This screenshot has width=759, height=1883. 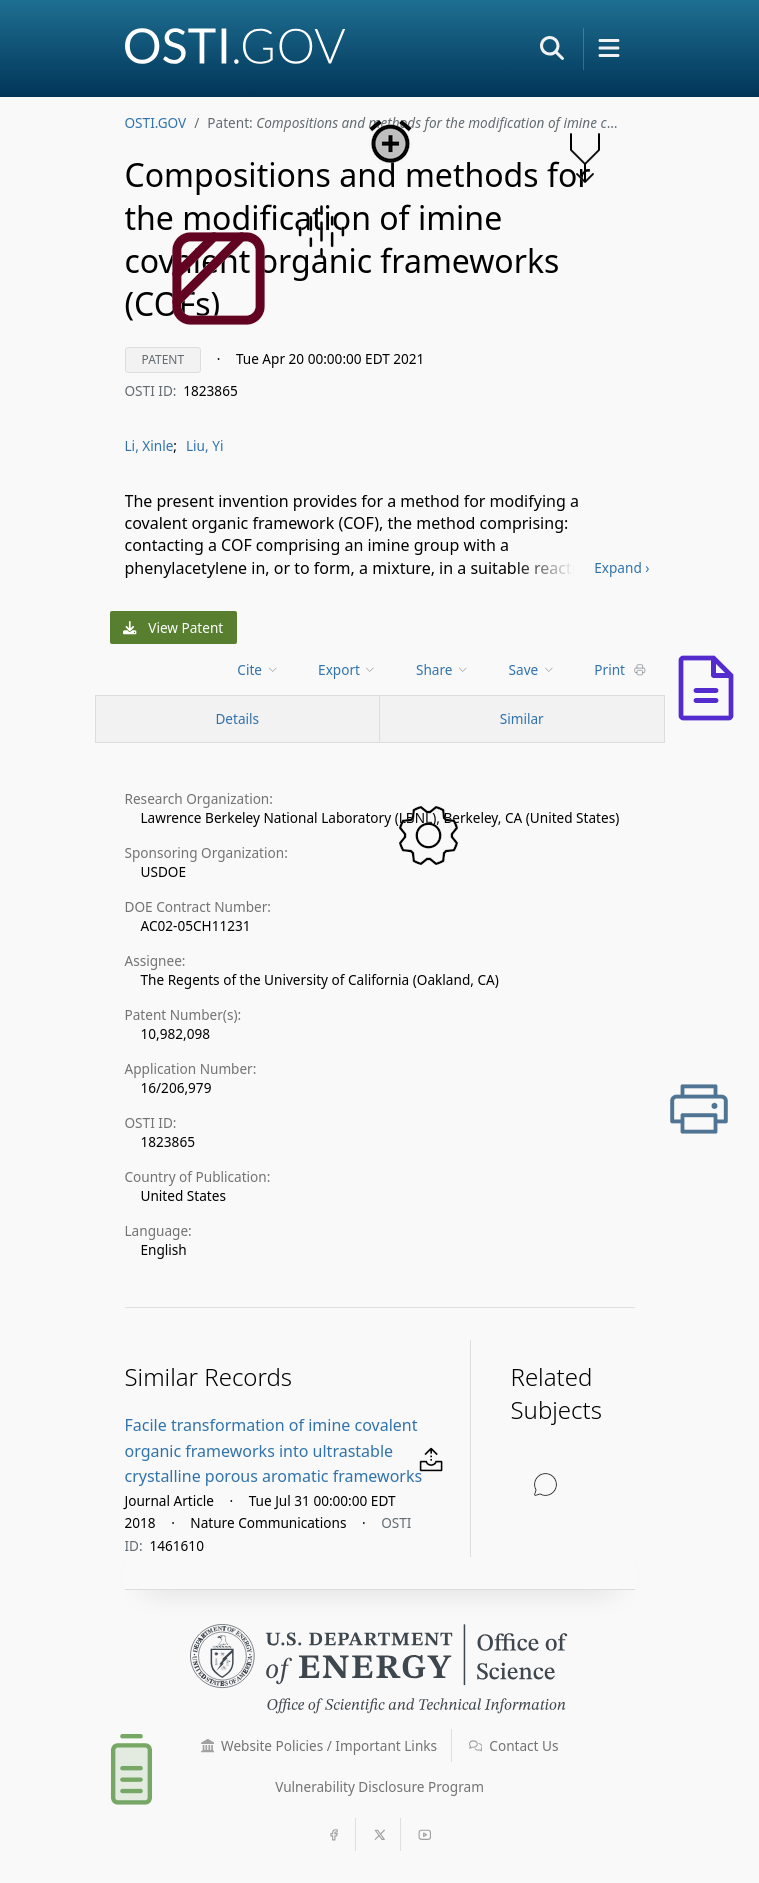 What do you see at coordinates (545, 1484) in the screenshot?
I see `open chat or messaging` at bounding box center [545, 1484].